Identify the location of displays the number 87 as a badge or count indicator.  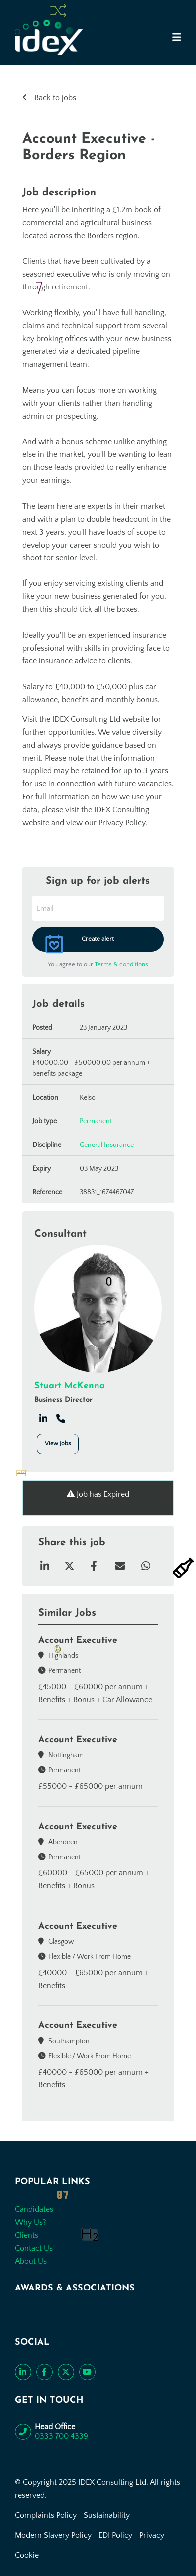
(63, 2195).